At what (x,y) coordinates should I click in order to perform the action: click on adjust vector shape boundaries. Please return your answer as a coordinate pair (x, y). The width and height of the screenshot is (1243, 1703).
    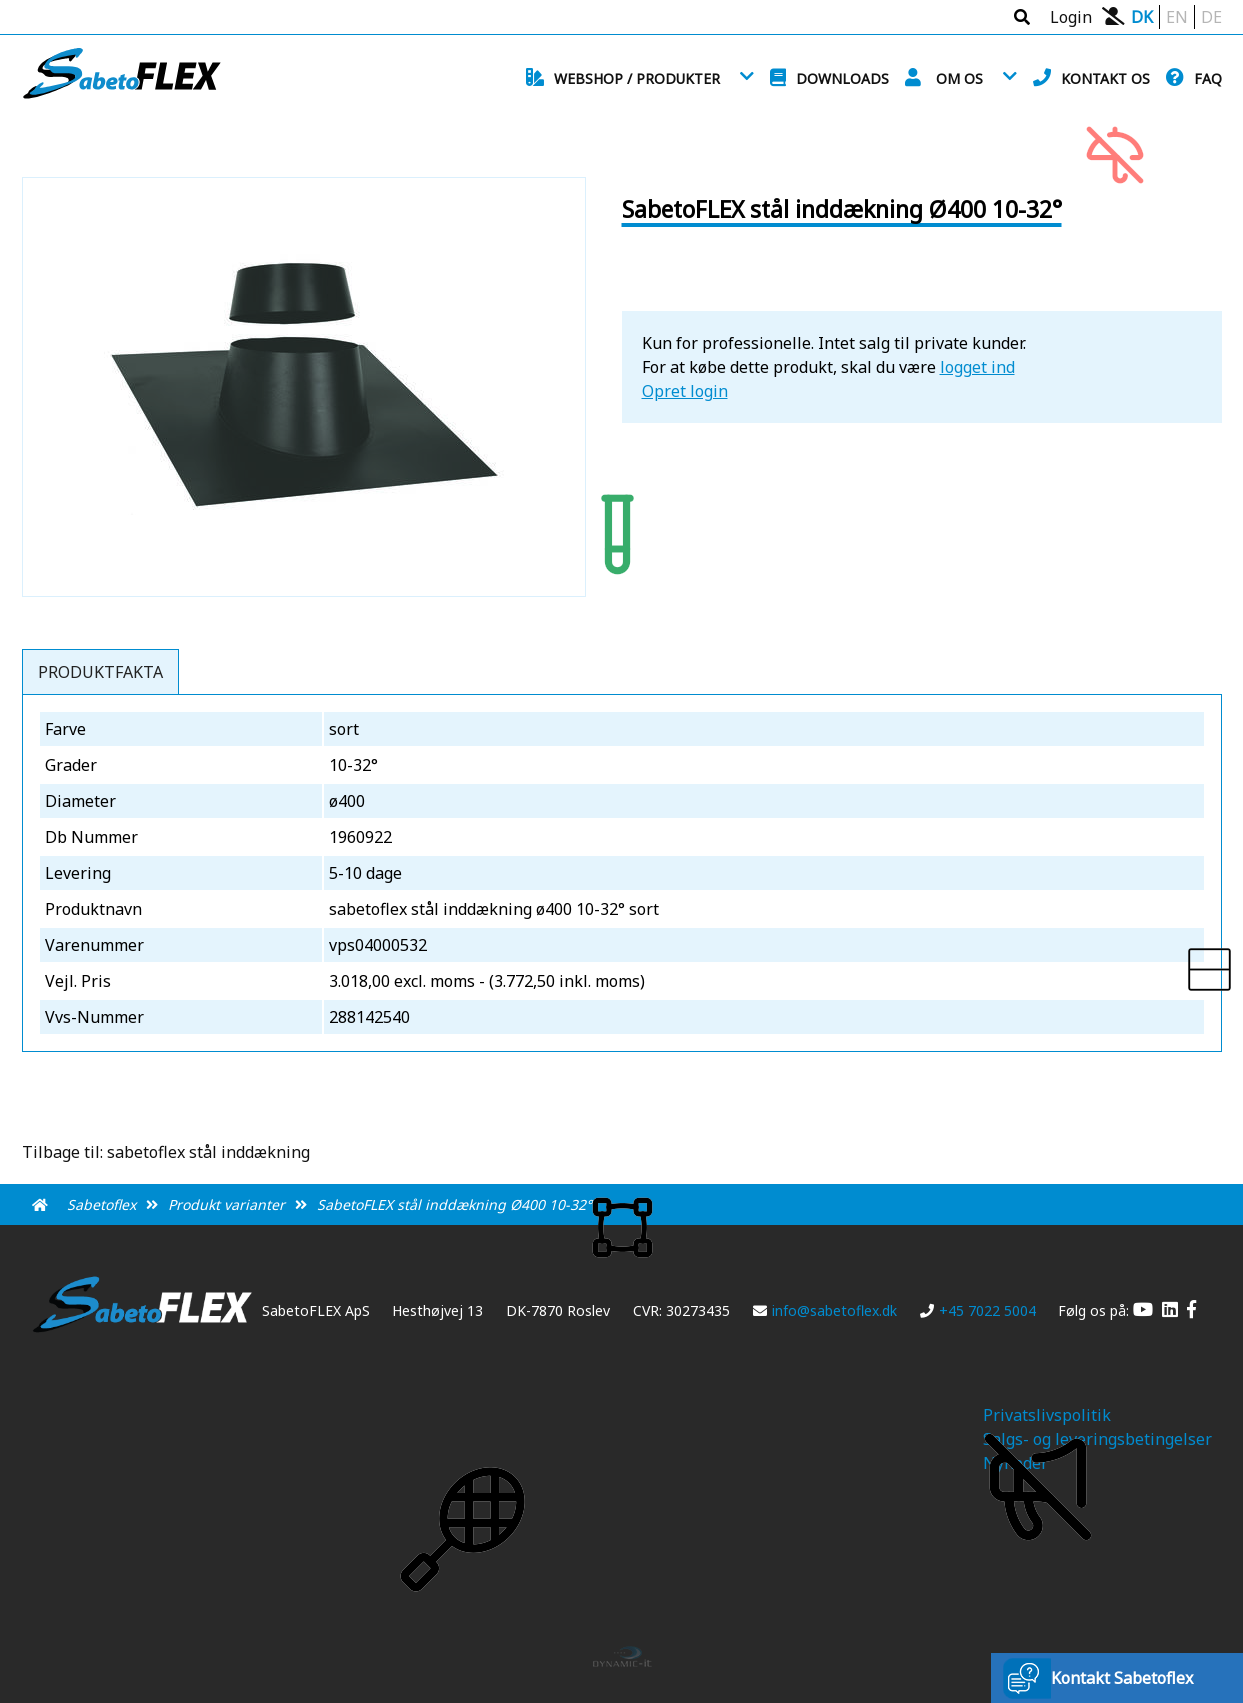
    Looking at the image, I should click on (622, 1227).